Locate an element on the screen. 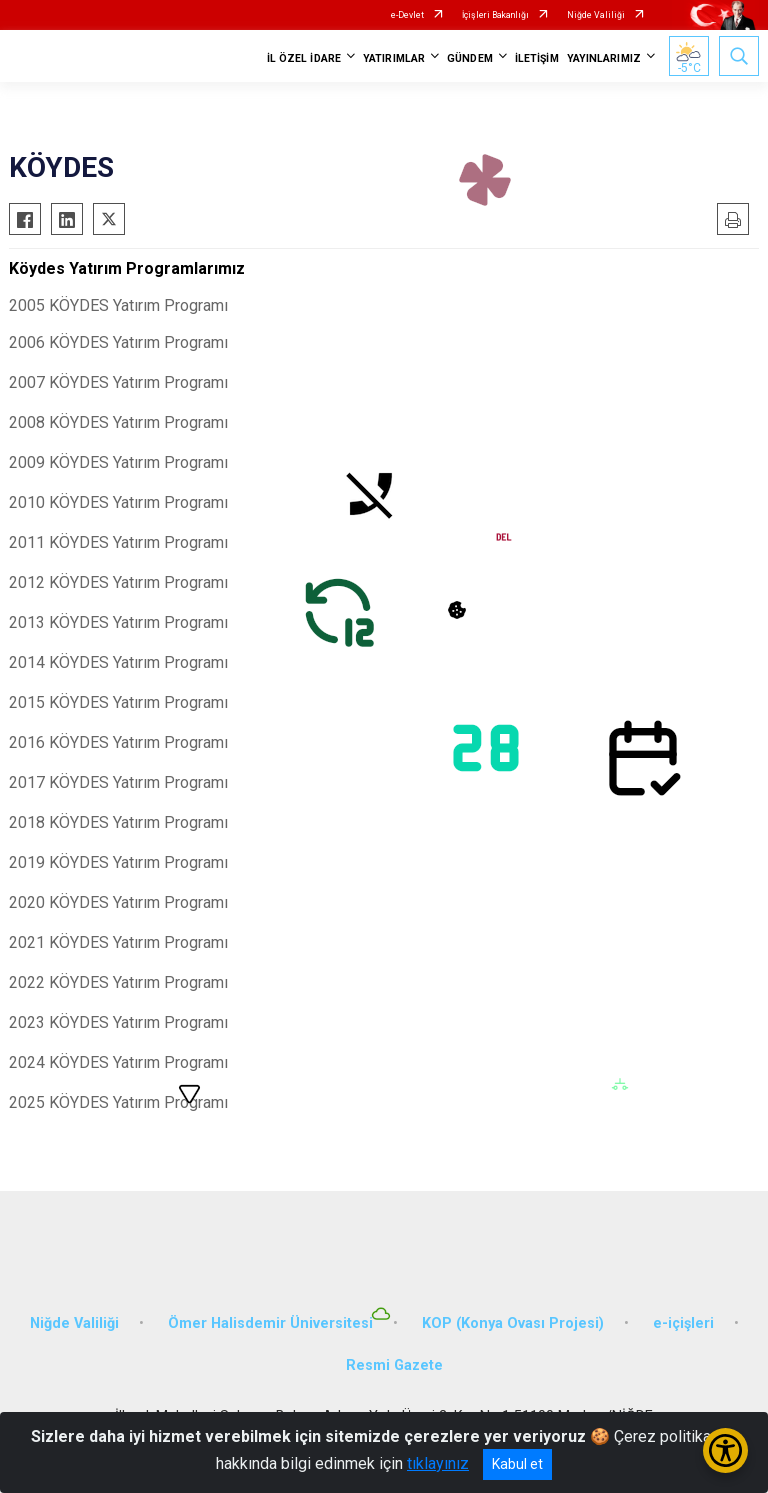  indicates an HTTP DELETE request method is located at coordinates (504, 537).